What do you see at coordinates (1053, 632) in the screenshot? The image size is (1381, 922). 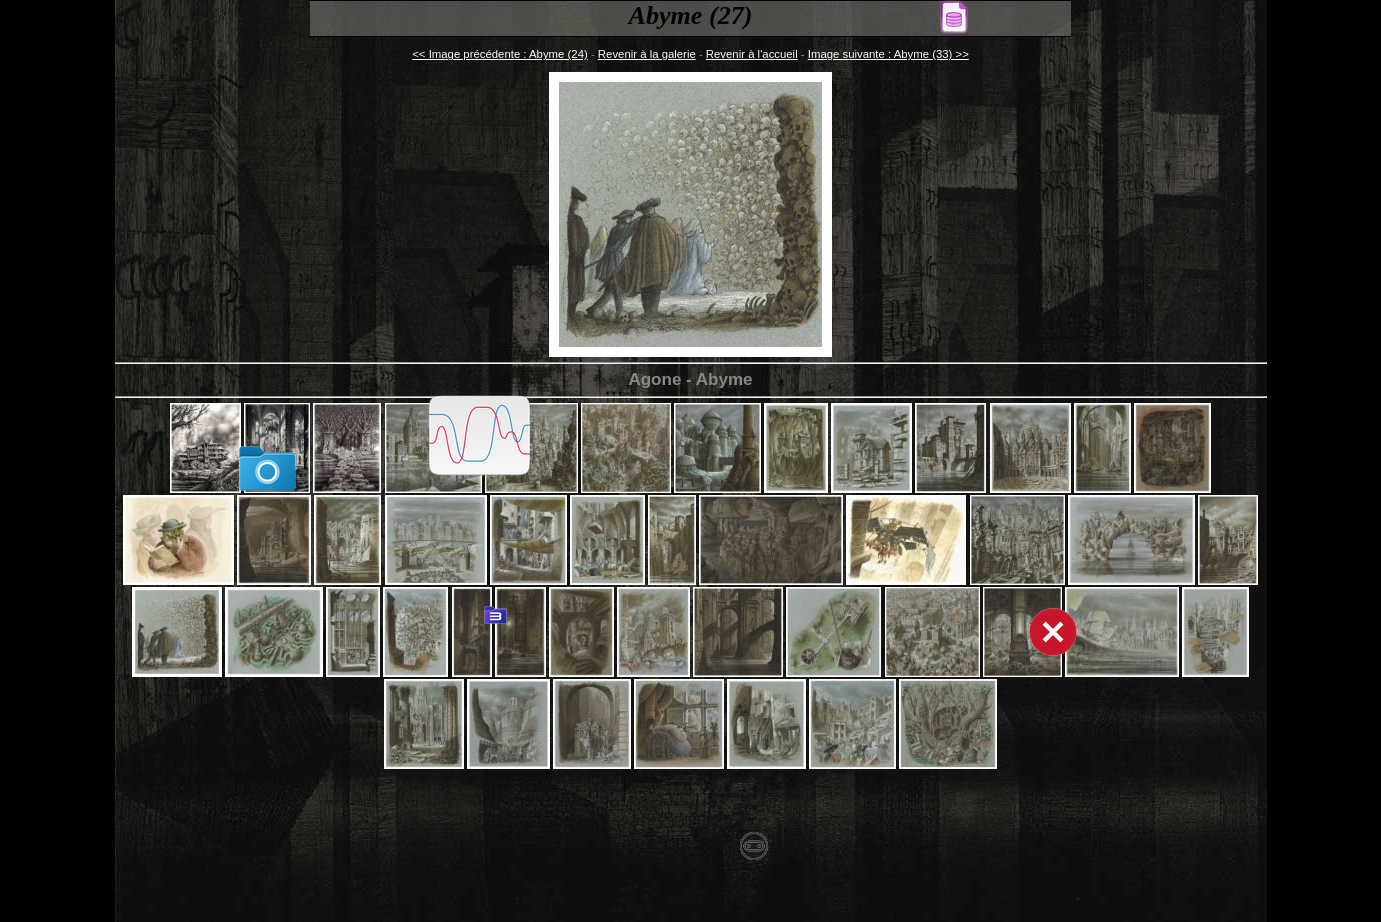 I see `stop or cancel a running process` at bounding box center [1053, 632].